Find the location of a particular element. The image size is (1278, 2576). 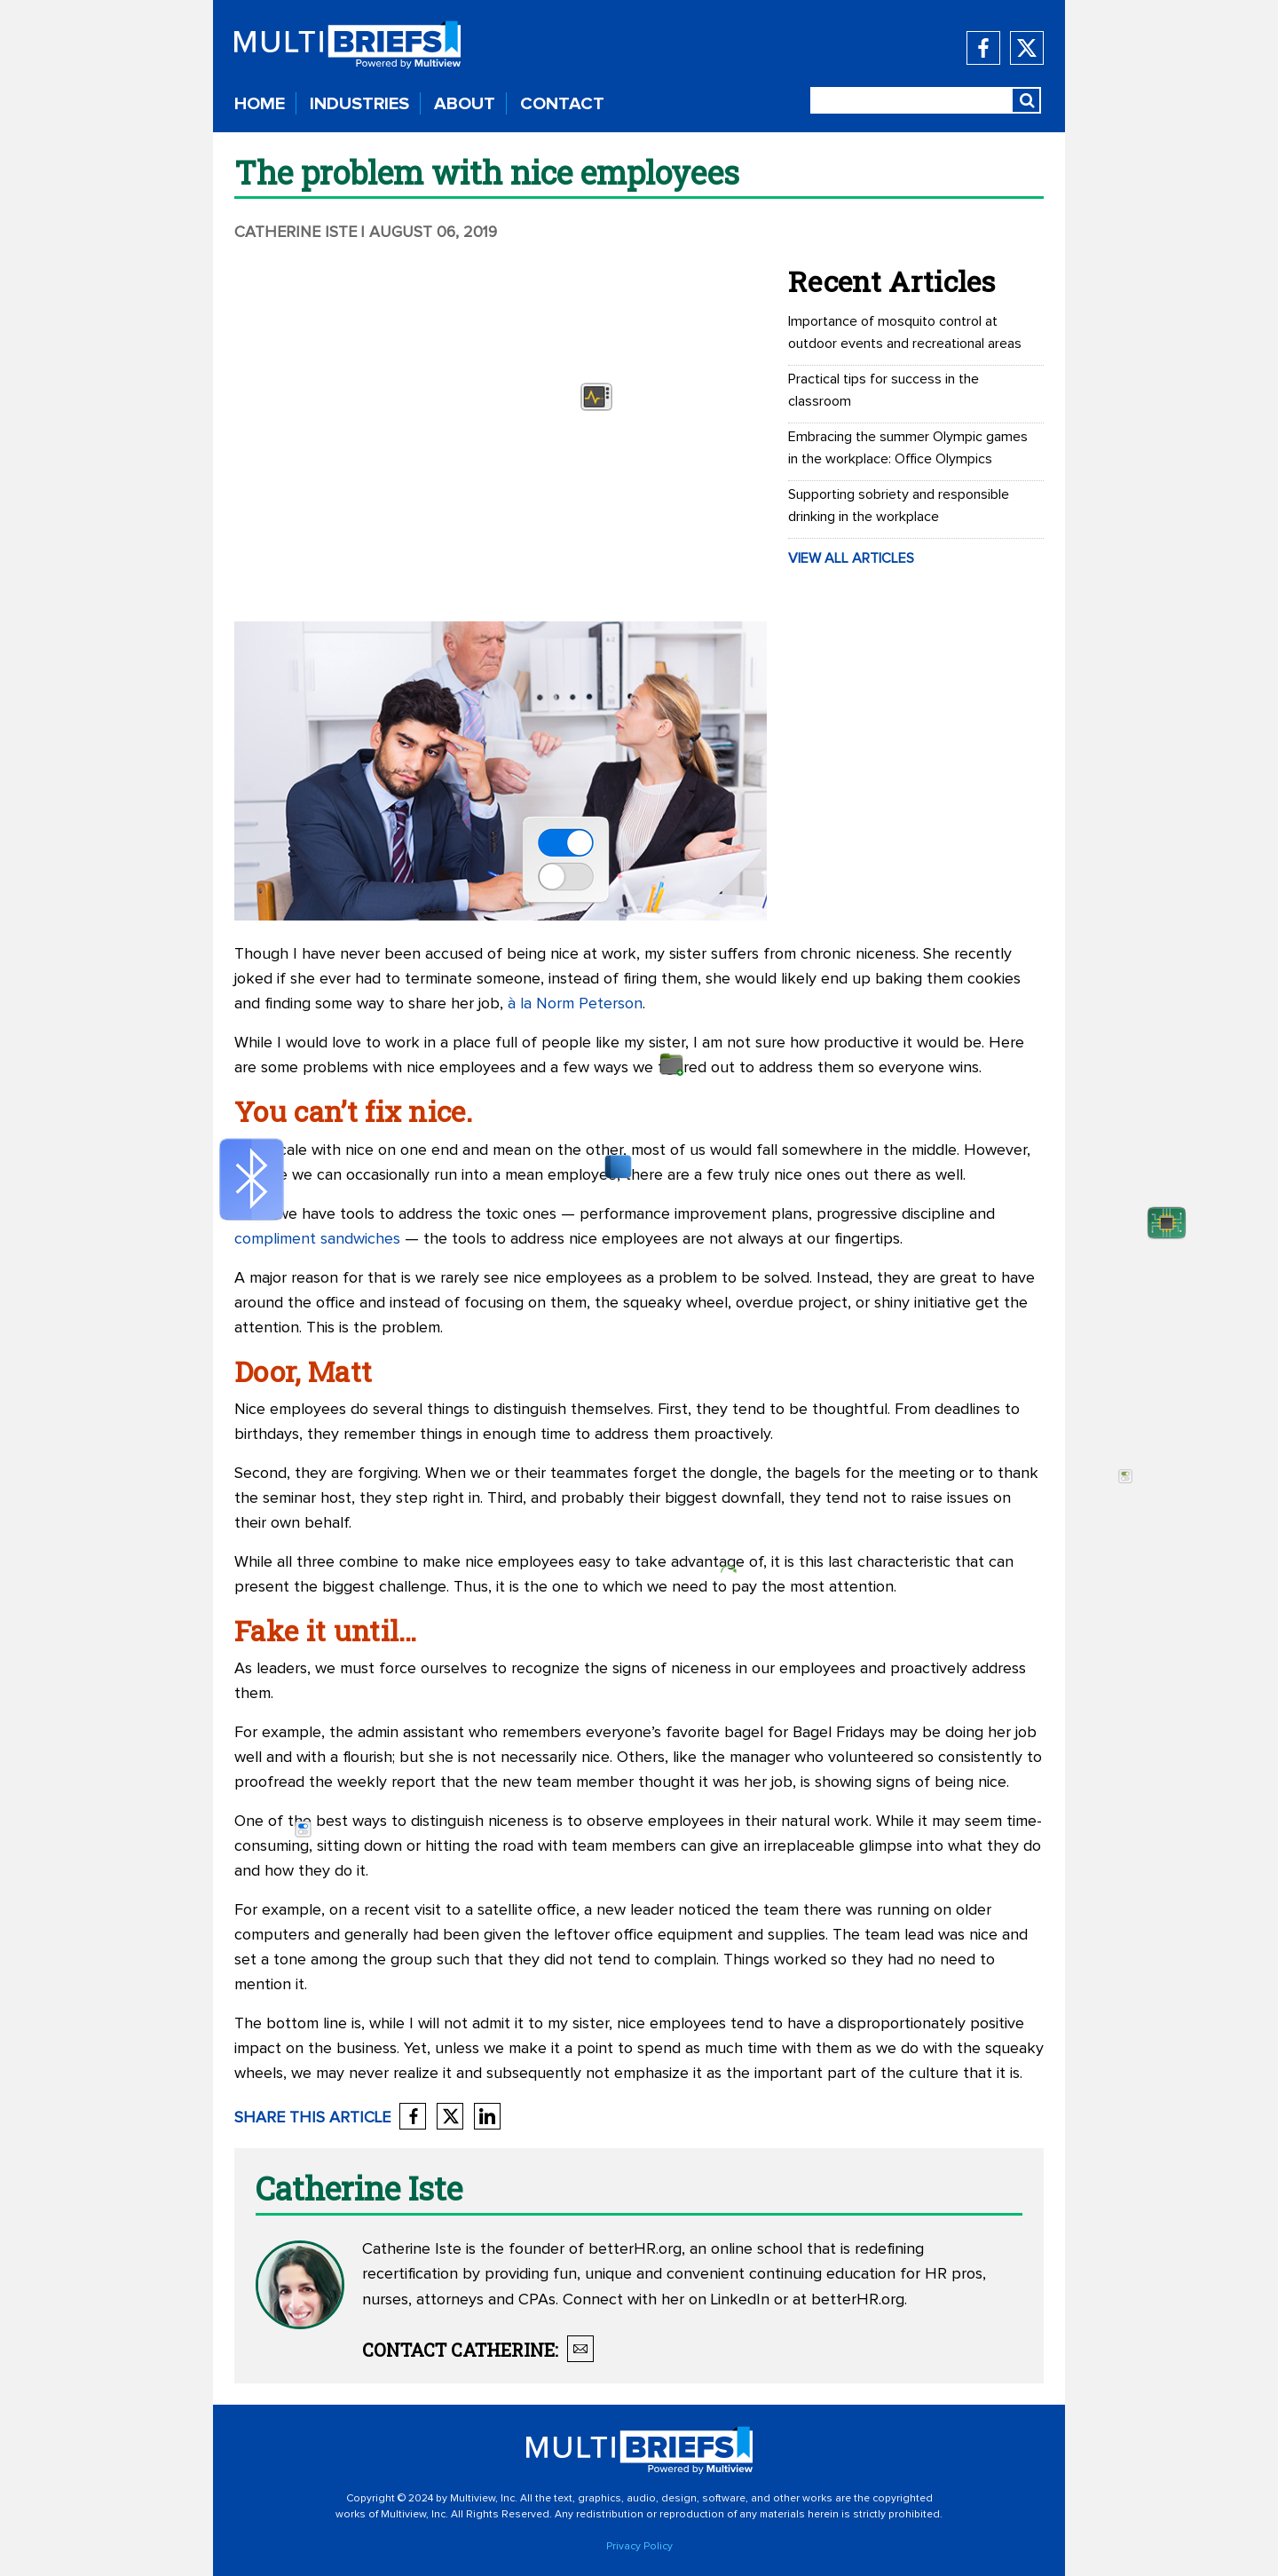

create a new folder is located at coordinates (671, 1063).